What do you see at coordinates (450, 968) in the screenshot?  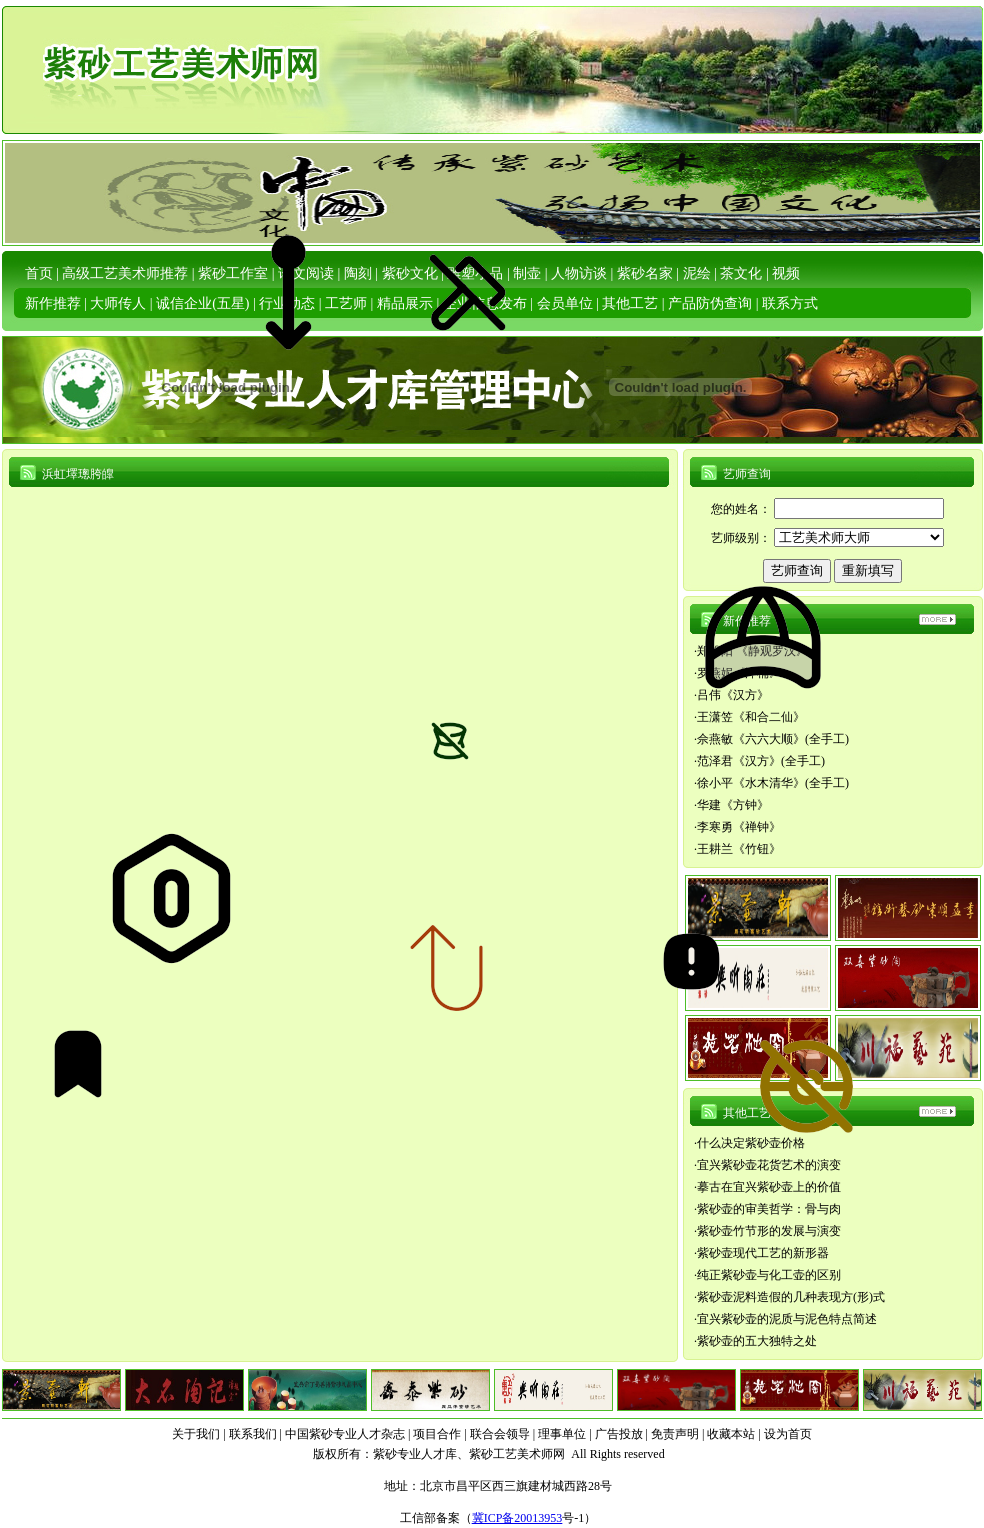 I see `go back or return to previous screen` at bounding box center [450, 968].